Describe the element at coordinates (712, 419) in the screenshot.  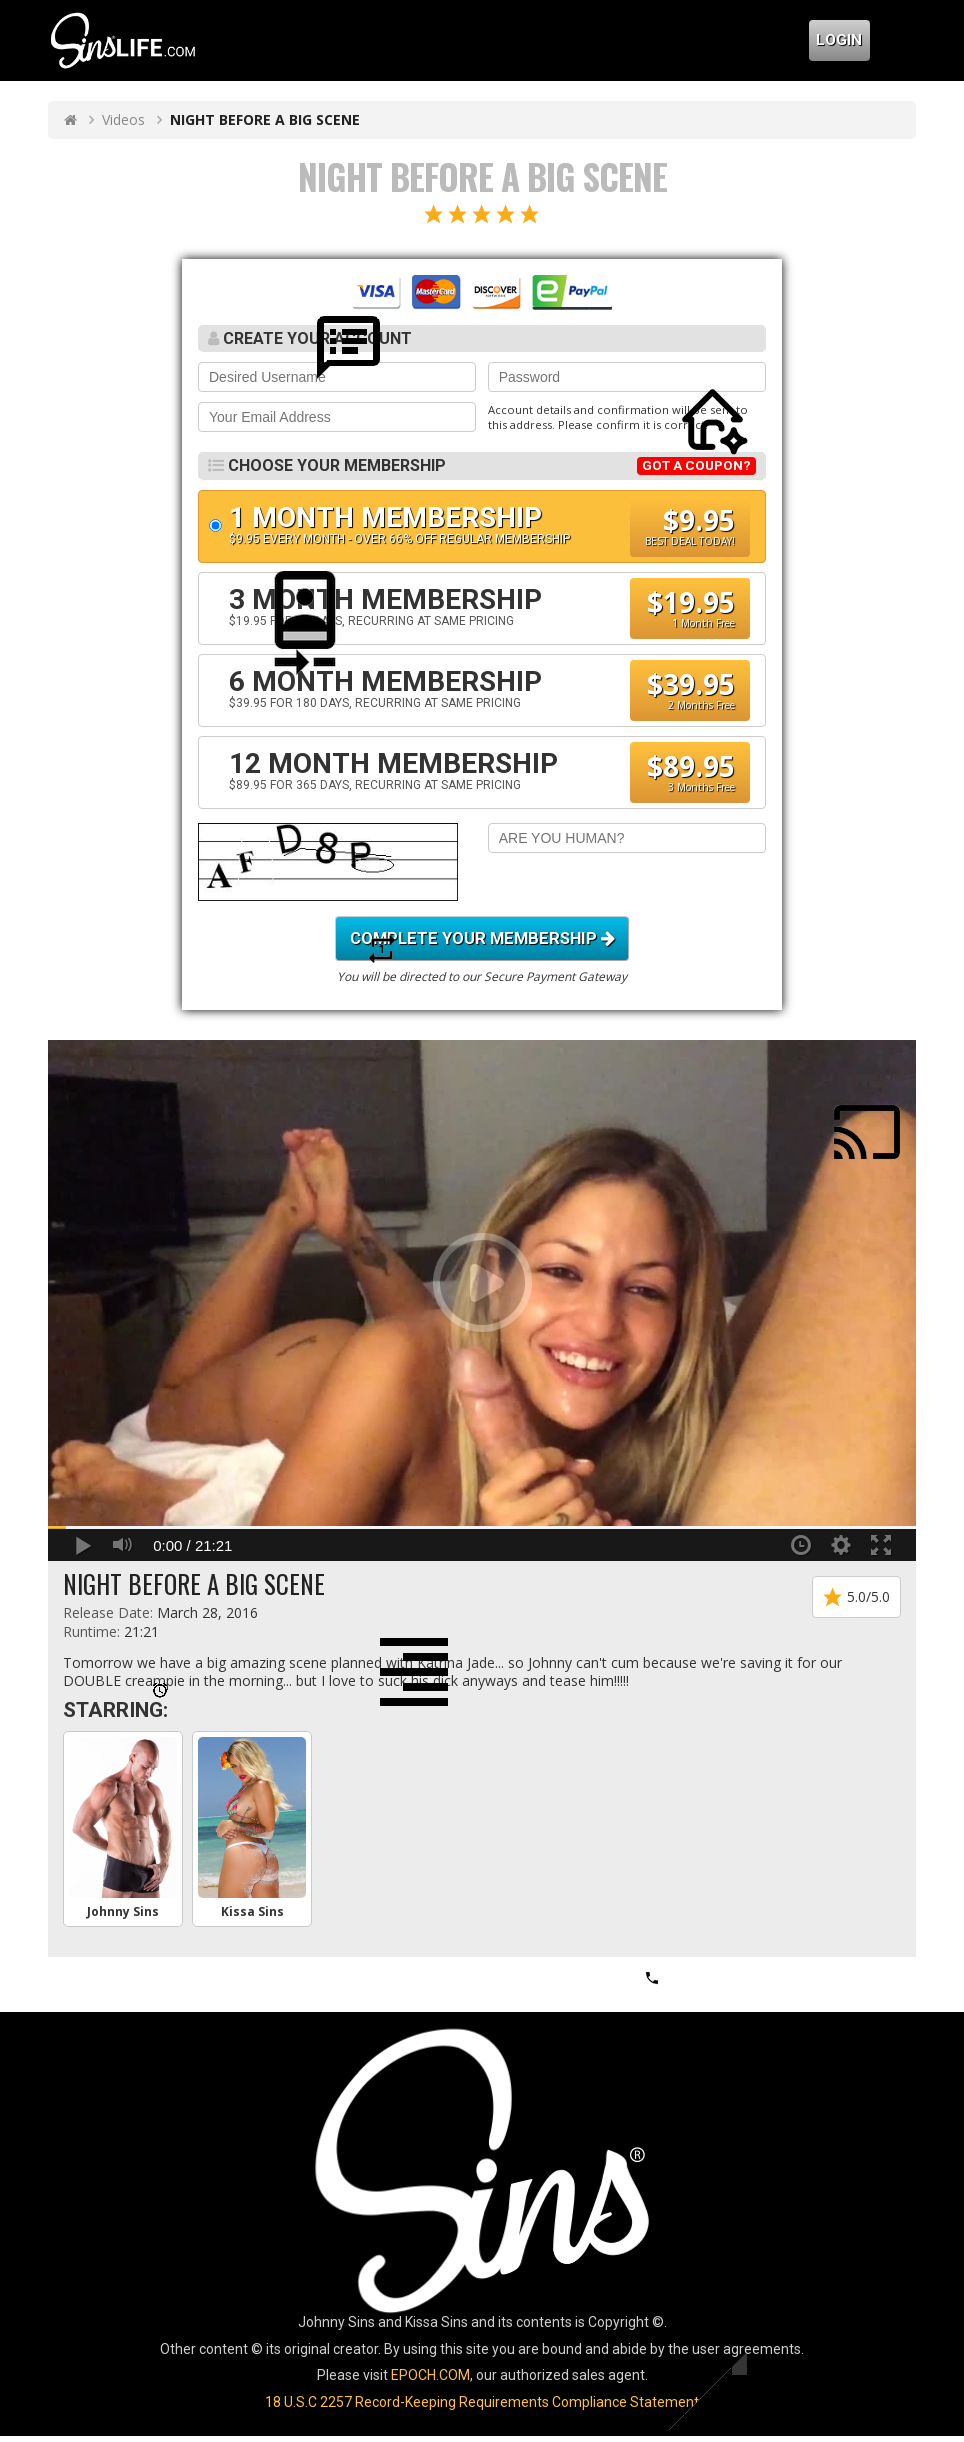
I see `access smart home features` at that location.